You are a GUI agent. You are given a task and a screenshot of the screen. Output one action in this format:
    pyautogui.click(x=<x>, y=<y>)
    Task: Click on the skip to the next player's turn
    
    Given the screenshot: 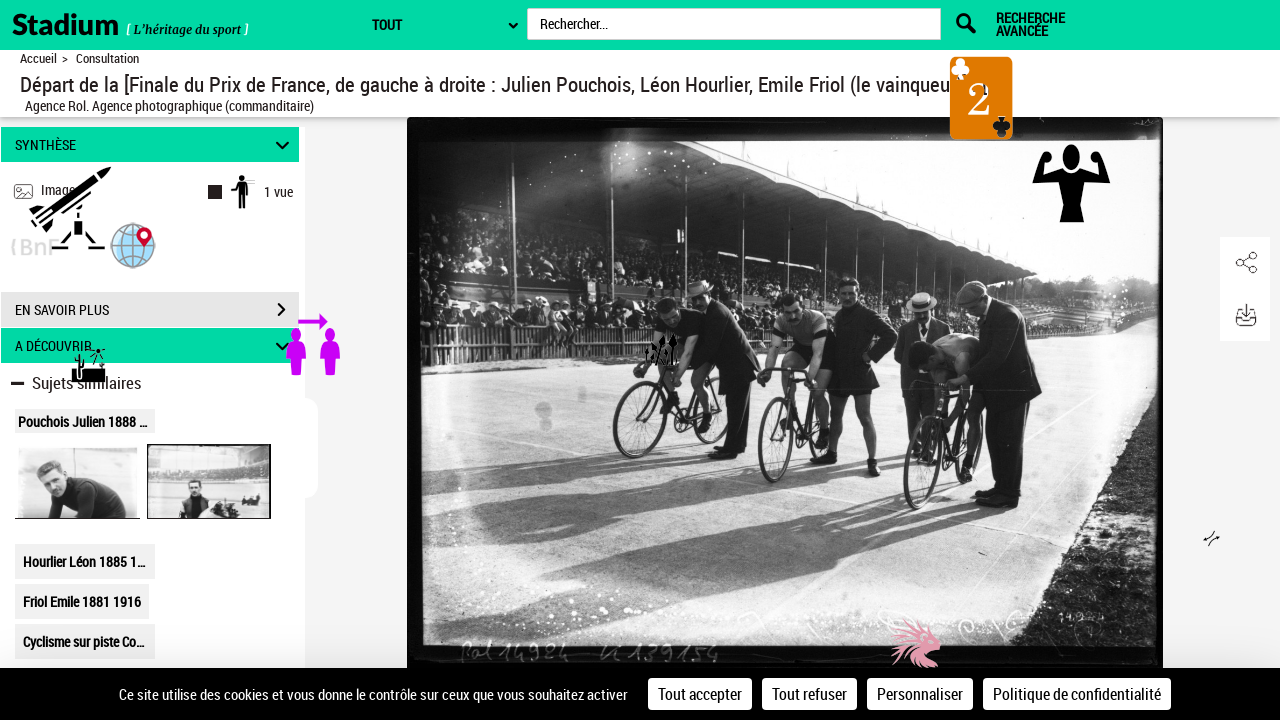 What is the action you would take?
    pyautogui.click(x=313, y=345)
    